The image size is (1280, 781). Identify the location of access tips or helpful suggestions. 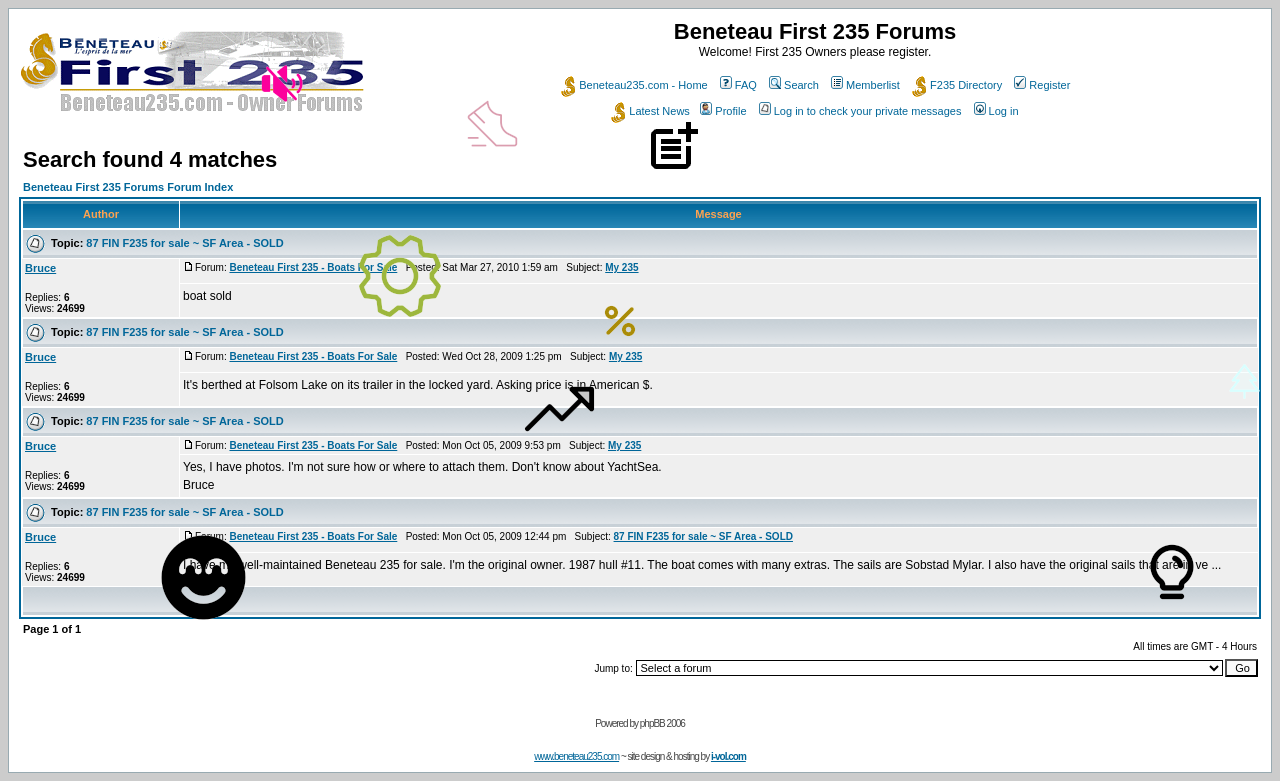
(1172, 572).